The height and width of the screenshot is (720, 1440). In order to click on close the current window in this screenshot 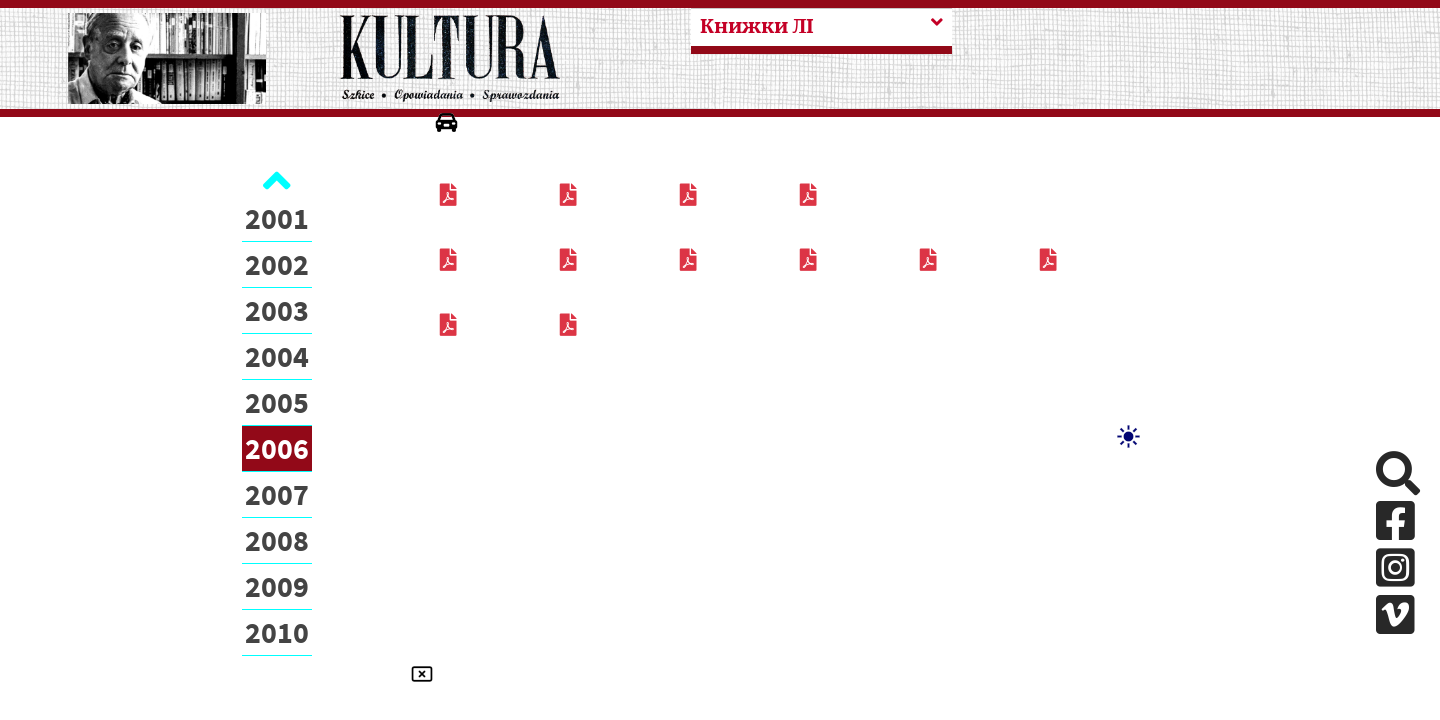, I will do `click(422, 674)`.